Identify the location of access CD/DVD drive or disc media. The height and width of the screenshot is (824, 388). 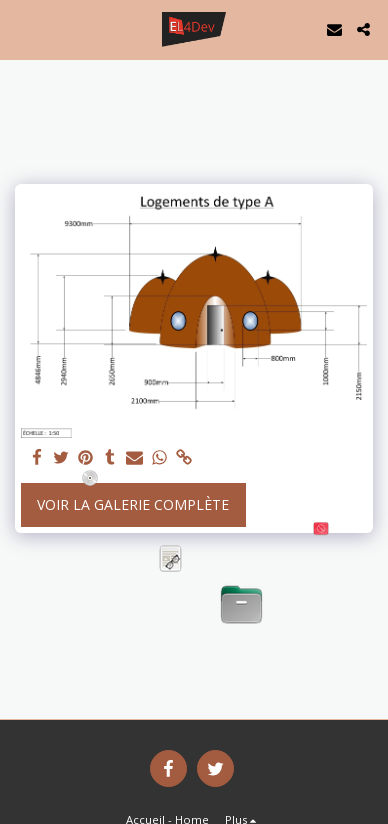
(90, 478).